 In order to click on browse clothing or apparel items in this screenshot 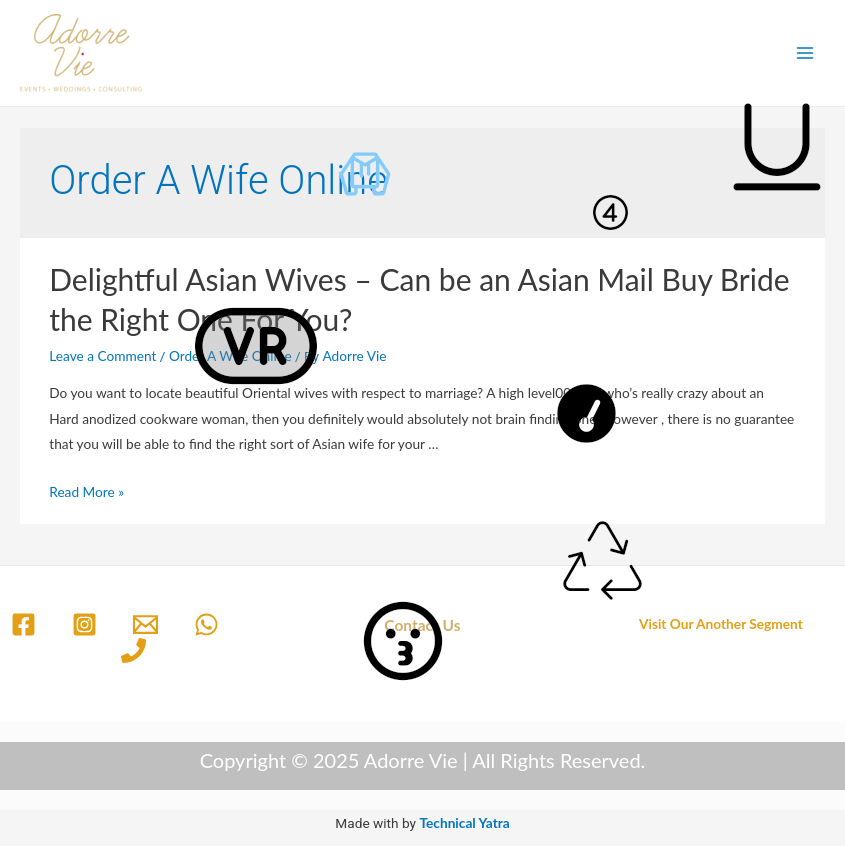, I will do `click(365, 174)`.